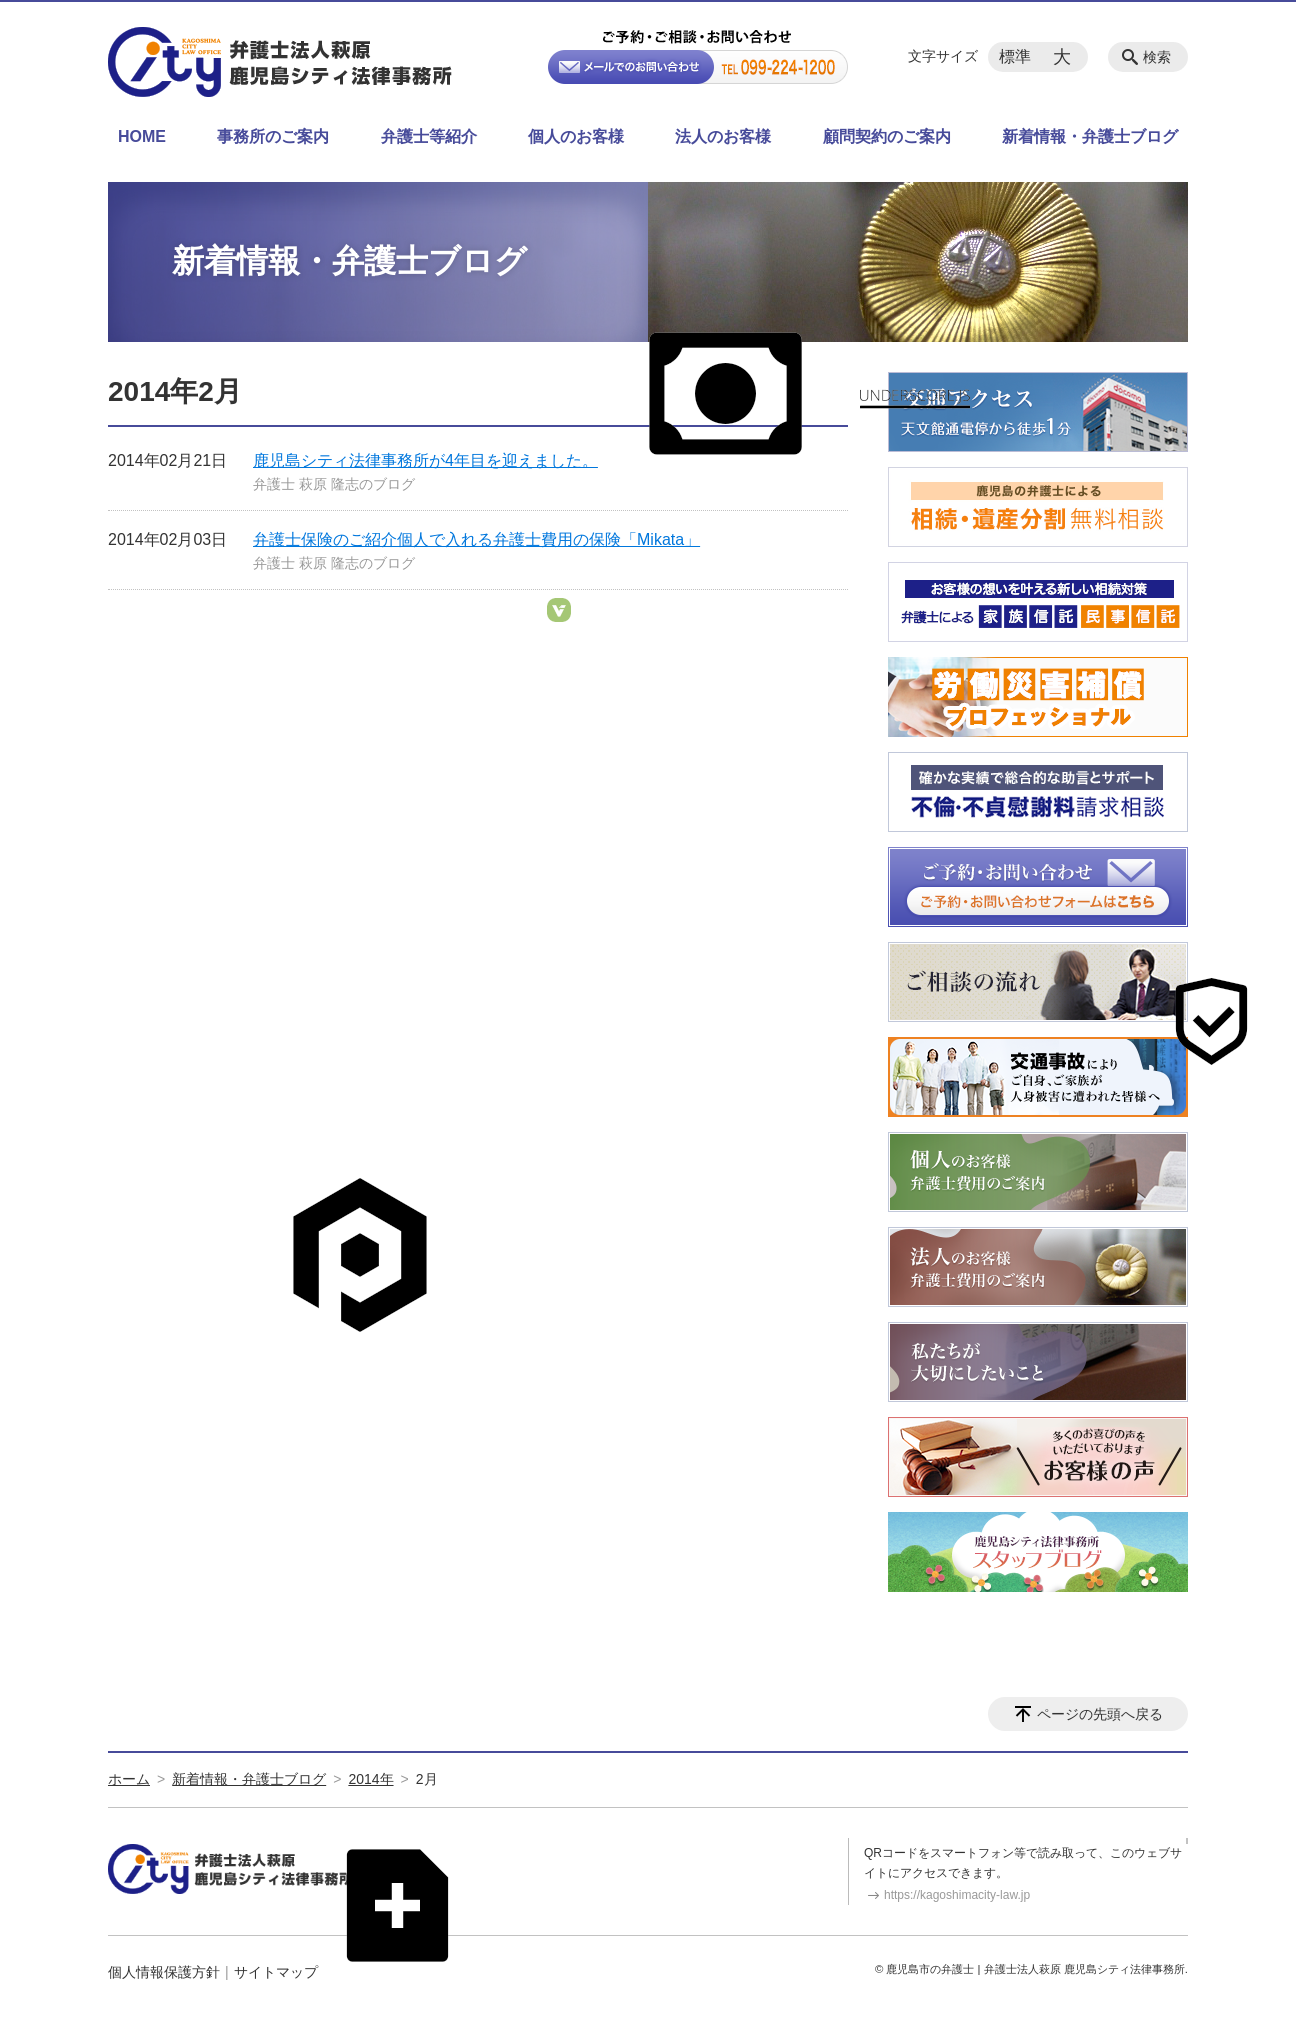 Image resolution: width=1296 pixels, height=2030 pixels. I want to click on view cash or currency balance, so click(725, 393).